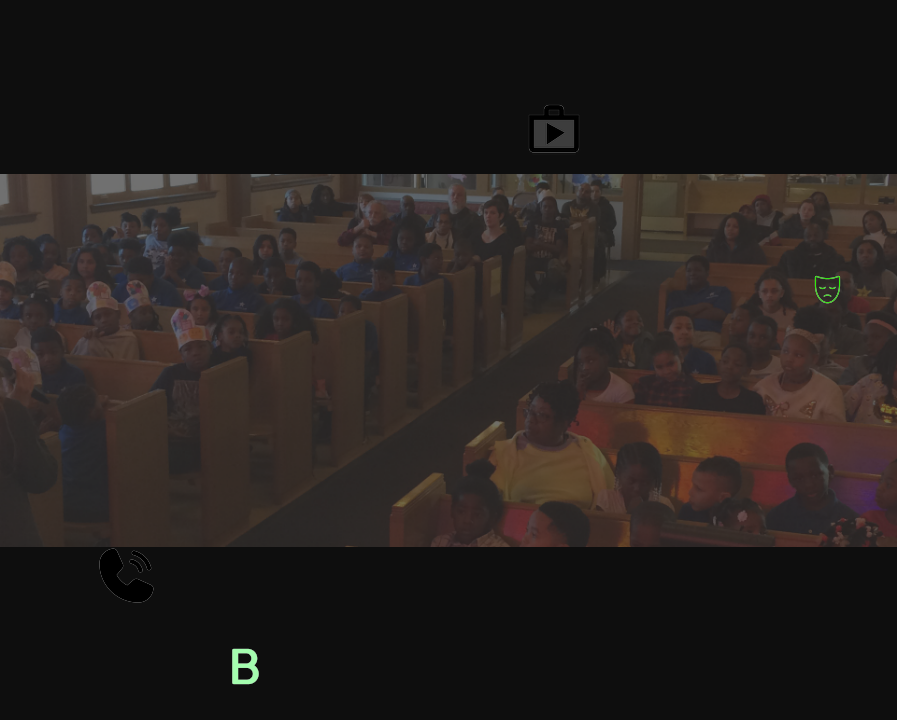  What do you see at coordinates (245, 666) in the screenshot?
I see `apply bold formatting to selected text` at bounding box center [245, 666].